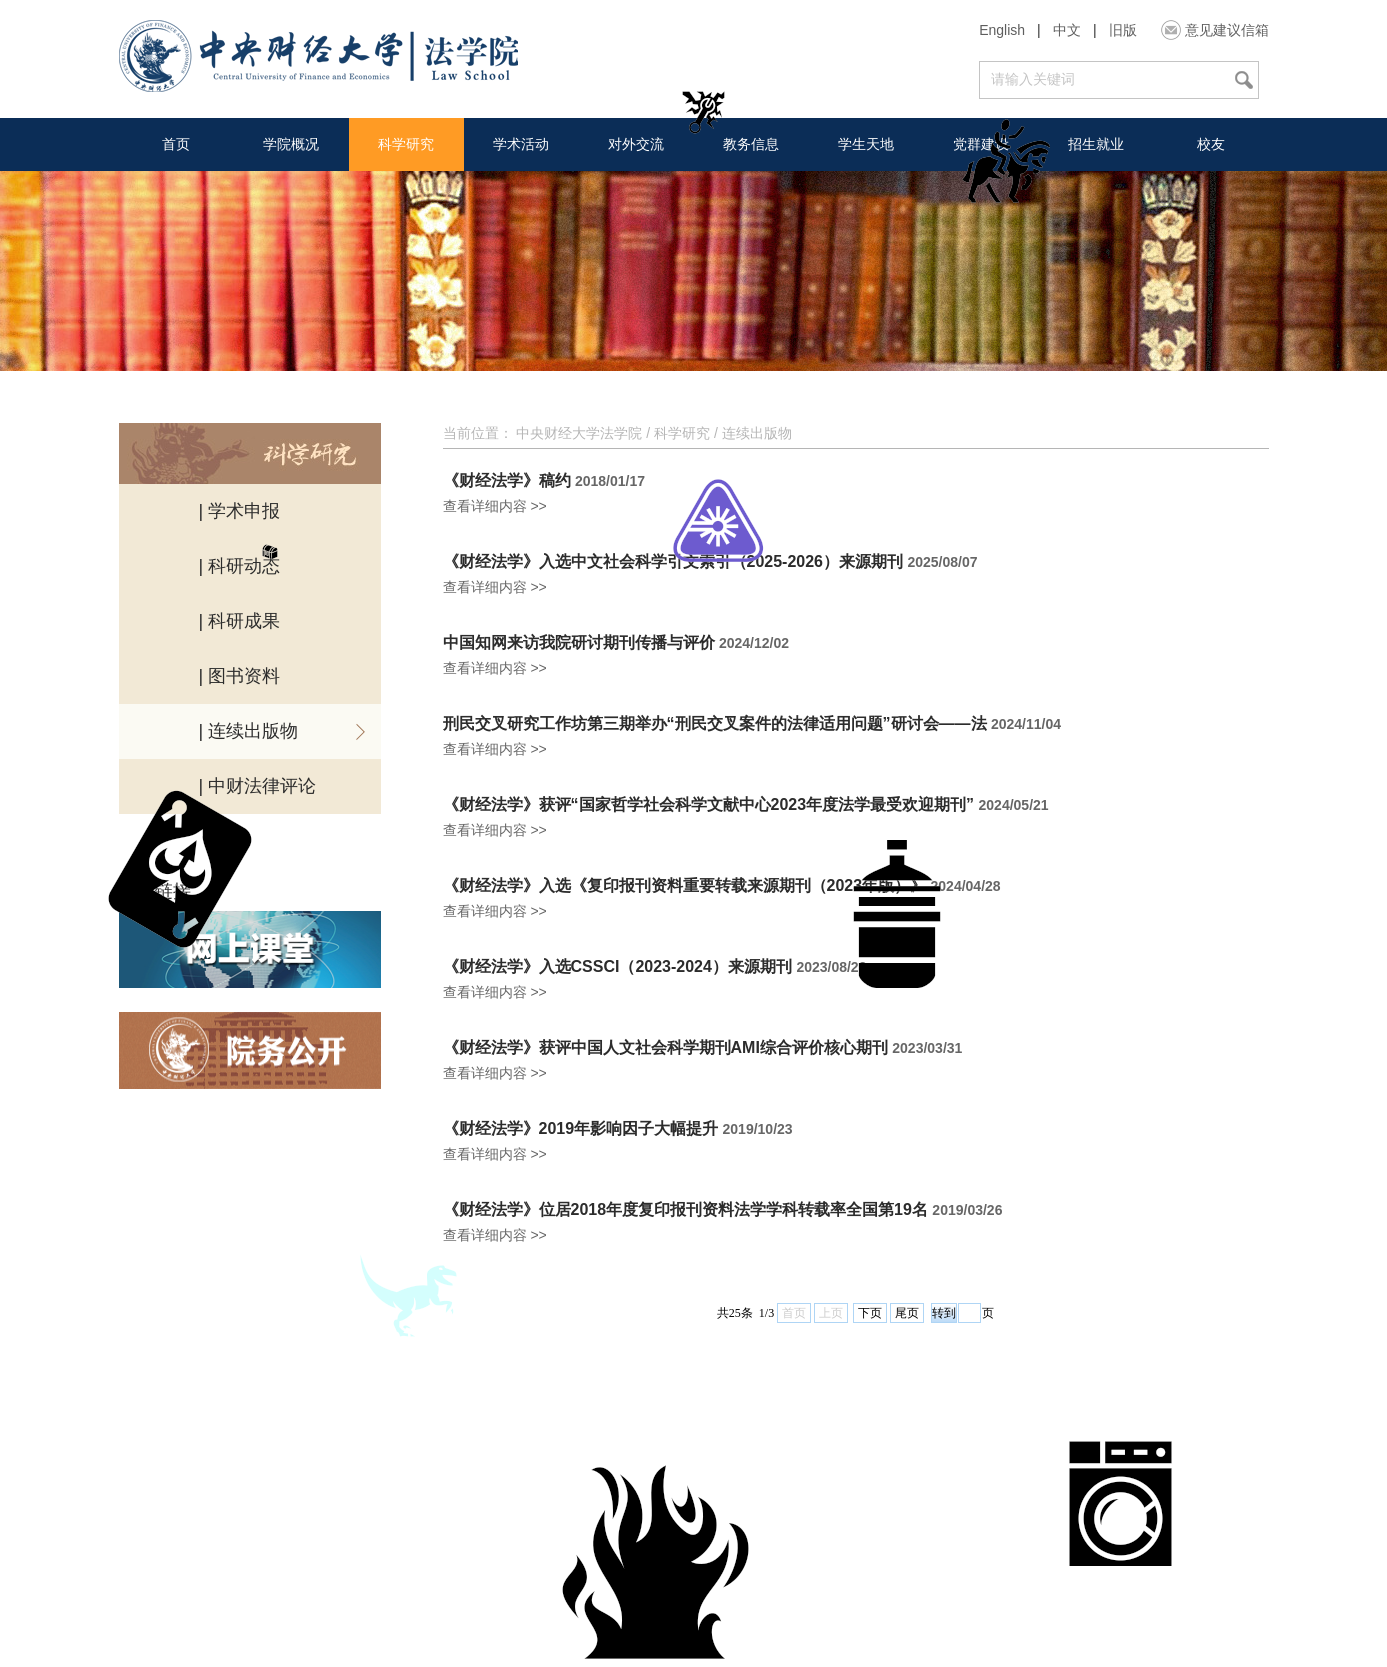 The height and width of the screenshot is (1667, 1387). I want to click on ace of spades playing card, so click(179, 868).